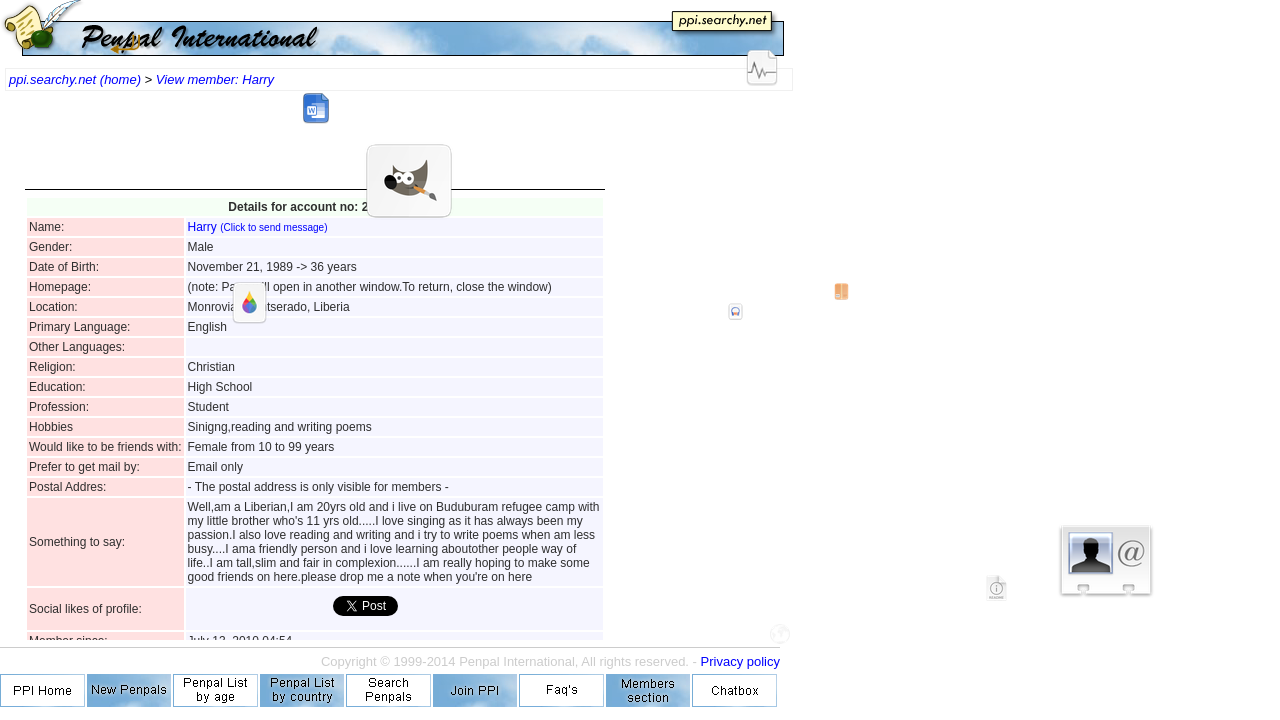 This screenshot has width=1280, height=720. What do you see at coordinates (996, 588) in the screenshot?
I see `open readme documentation file` at bounding box center [996, 588].